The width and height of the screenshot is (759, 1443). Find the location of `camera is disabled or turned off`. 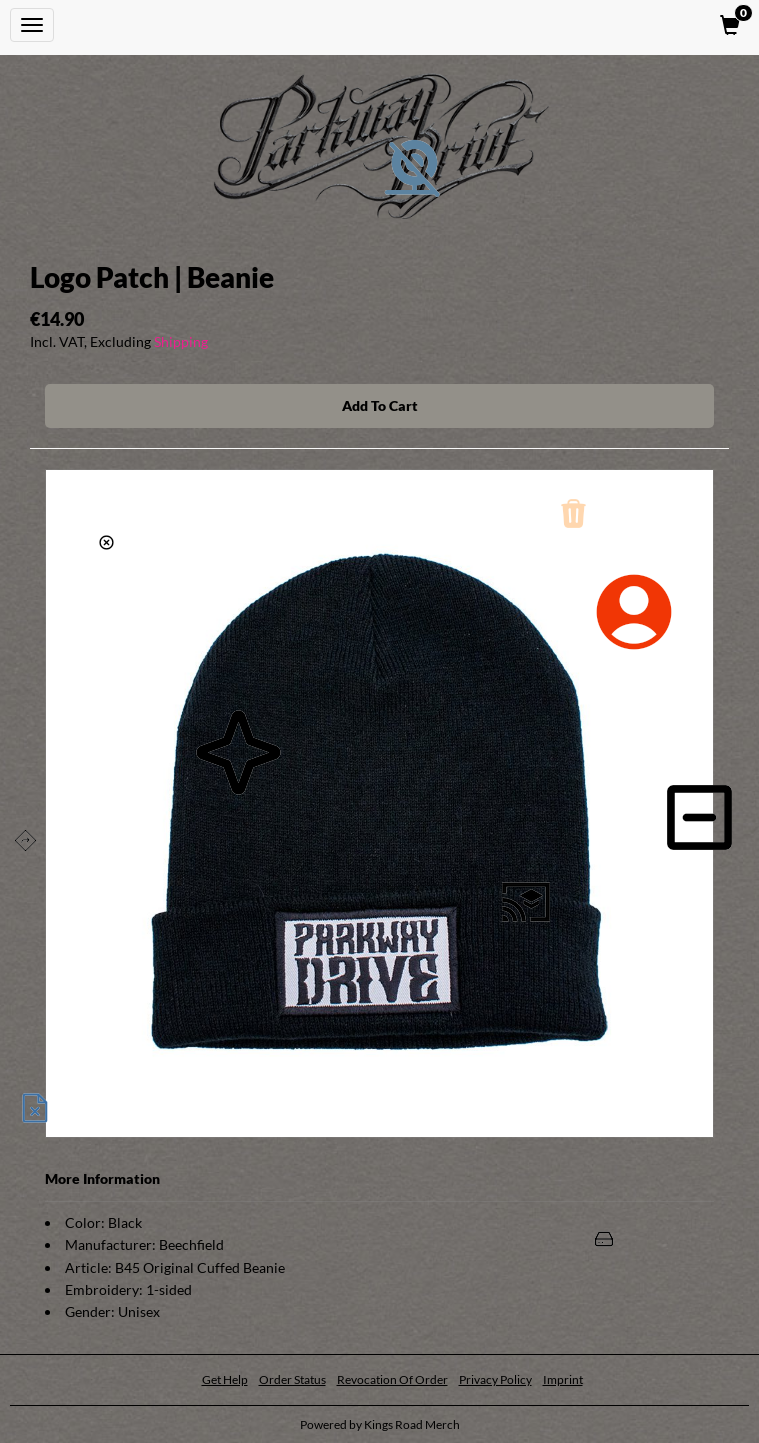

camera is disabled or turned off is located at coordinates (414, 169).